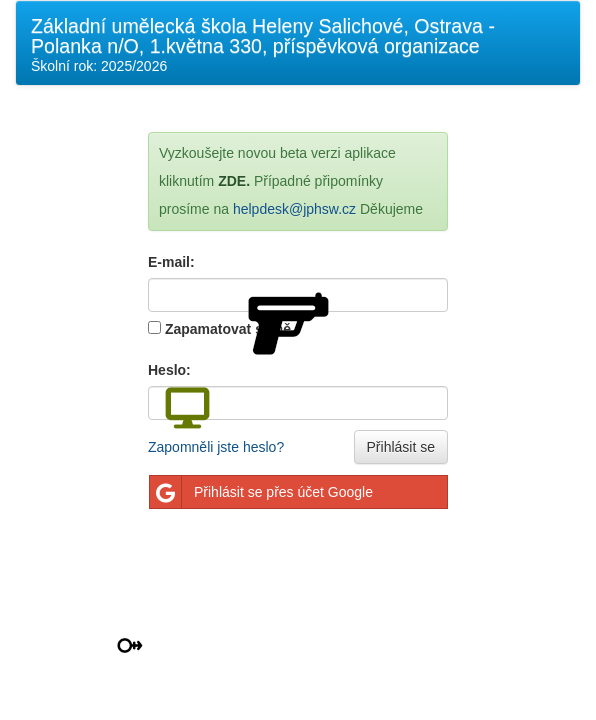 The width and height of the screenshot is (596, 720). Describe the element at coordinates (187, 406) in the screenshot. I see `access display settings` at that location.